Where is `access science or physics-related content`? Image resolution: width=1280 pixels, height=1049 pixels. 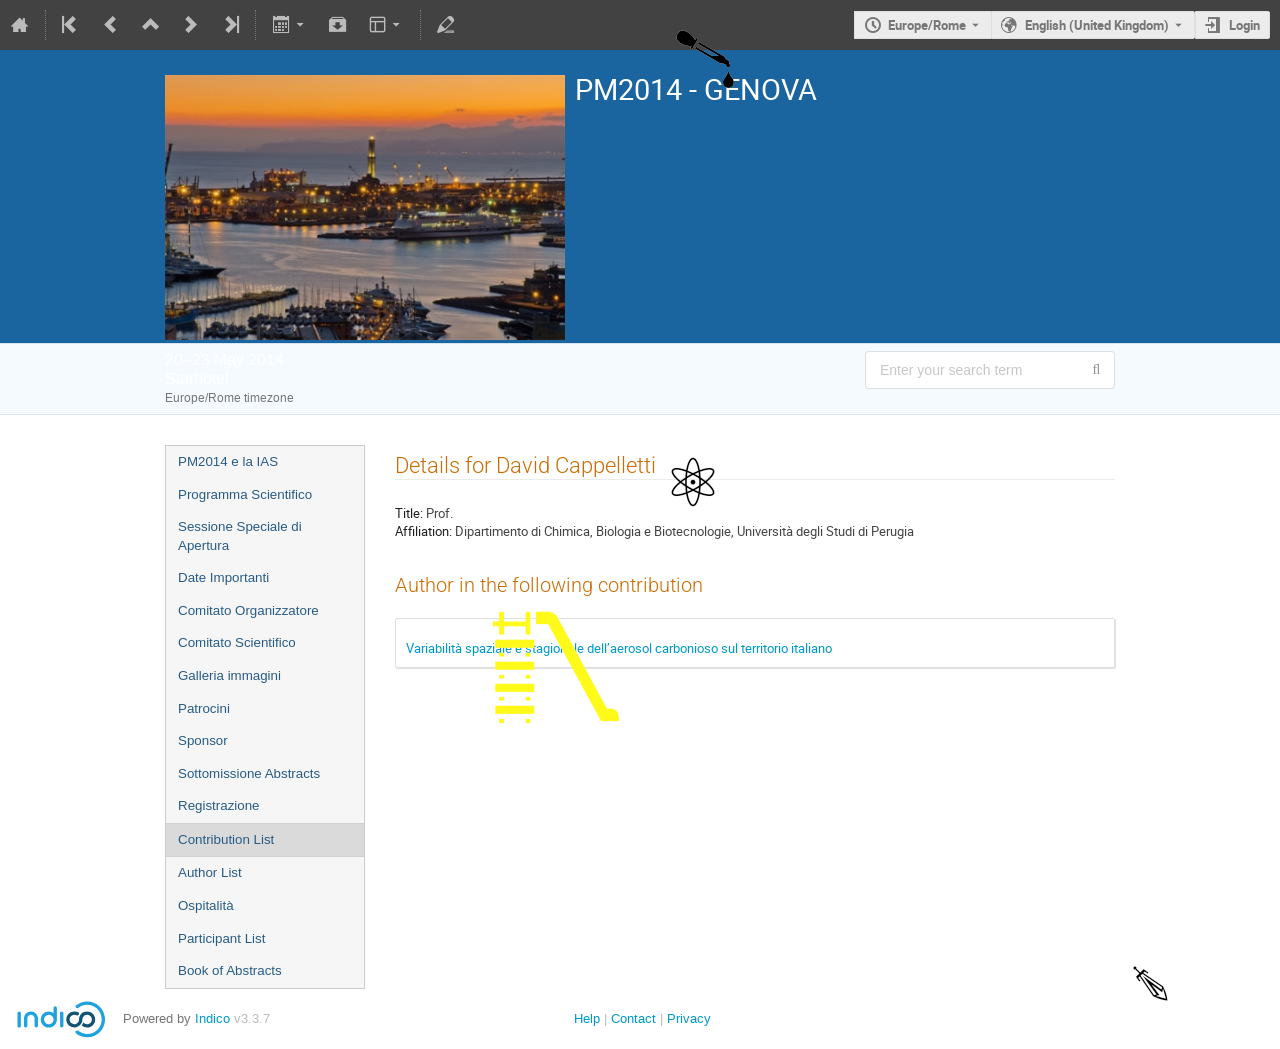
access science or physics-related content is located at coordinates (693, 482).